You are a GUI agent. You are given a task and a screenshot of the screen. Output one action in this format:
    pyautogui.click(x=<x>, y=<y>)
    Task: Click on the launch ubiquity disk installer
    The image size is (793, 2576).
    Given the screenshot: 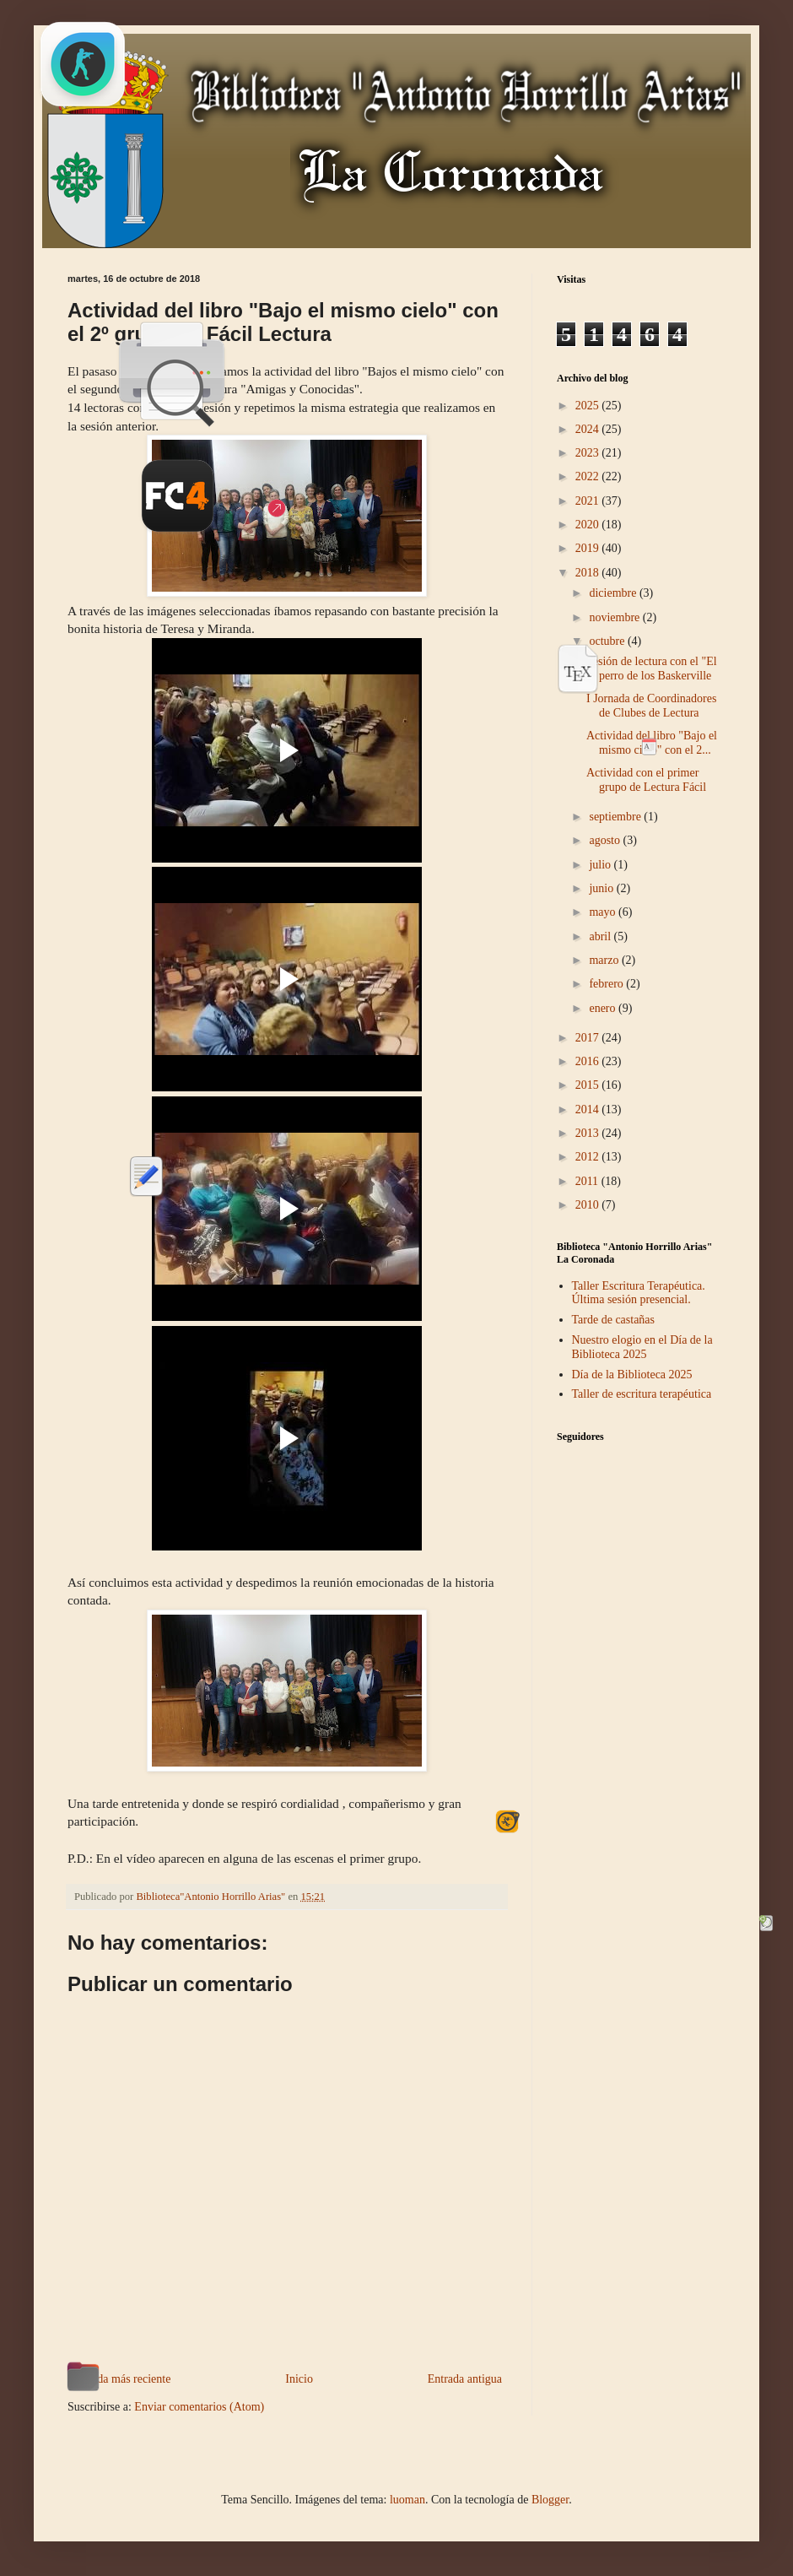 What is the action you would take?
    pyautogui.click(x=766, y=1923)
    